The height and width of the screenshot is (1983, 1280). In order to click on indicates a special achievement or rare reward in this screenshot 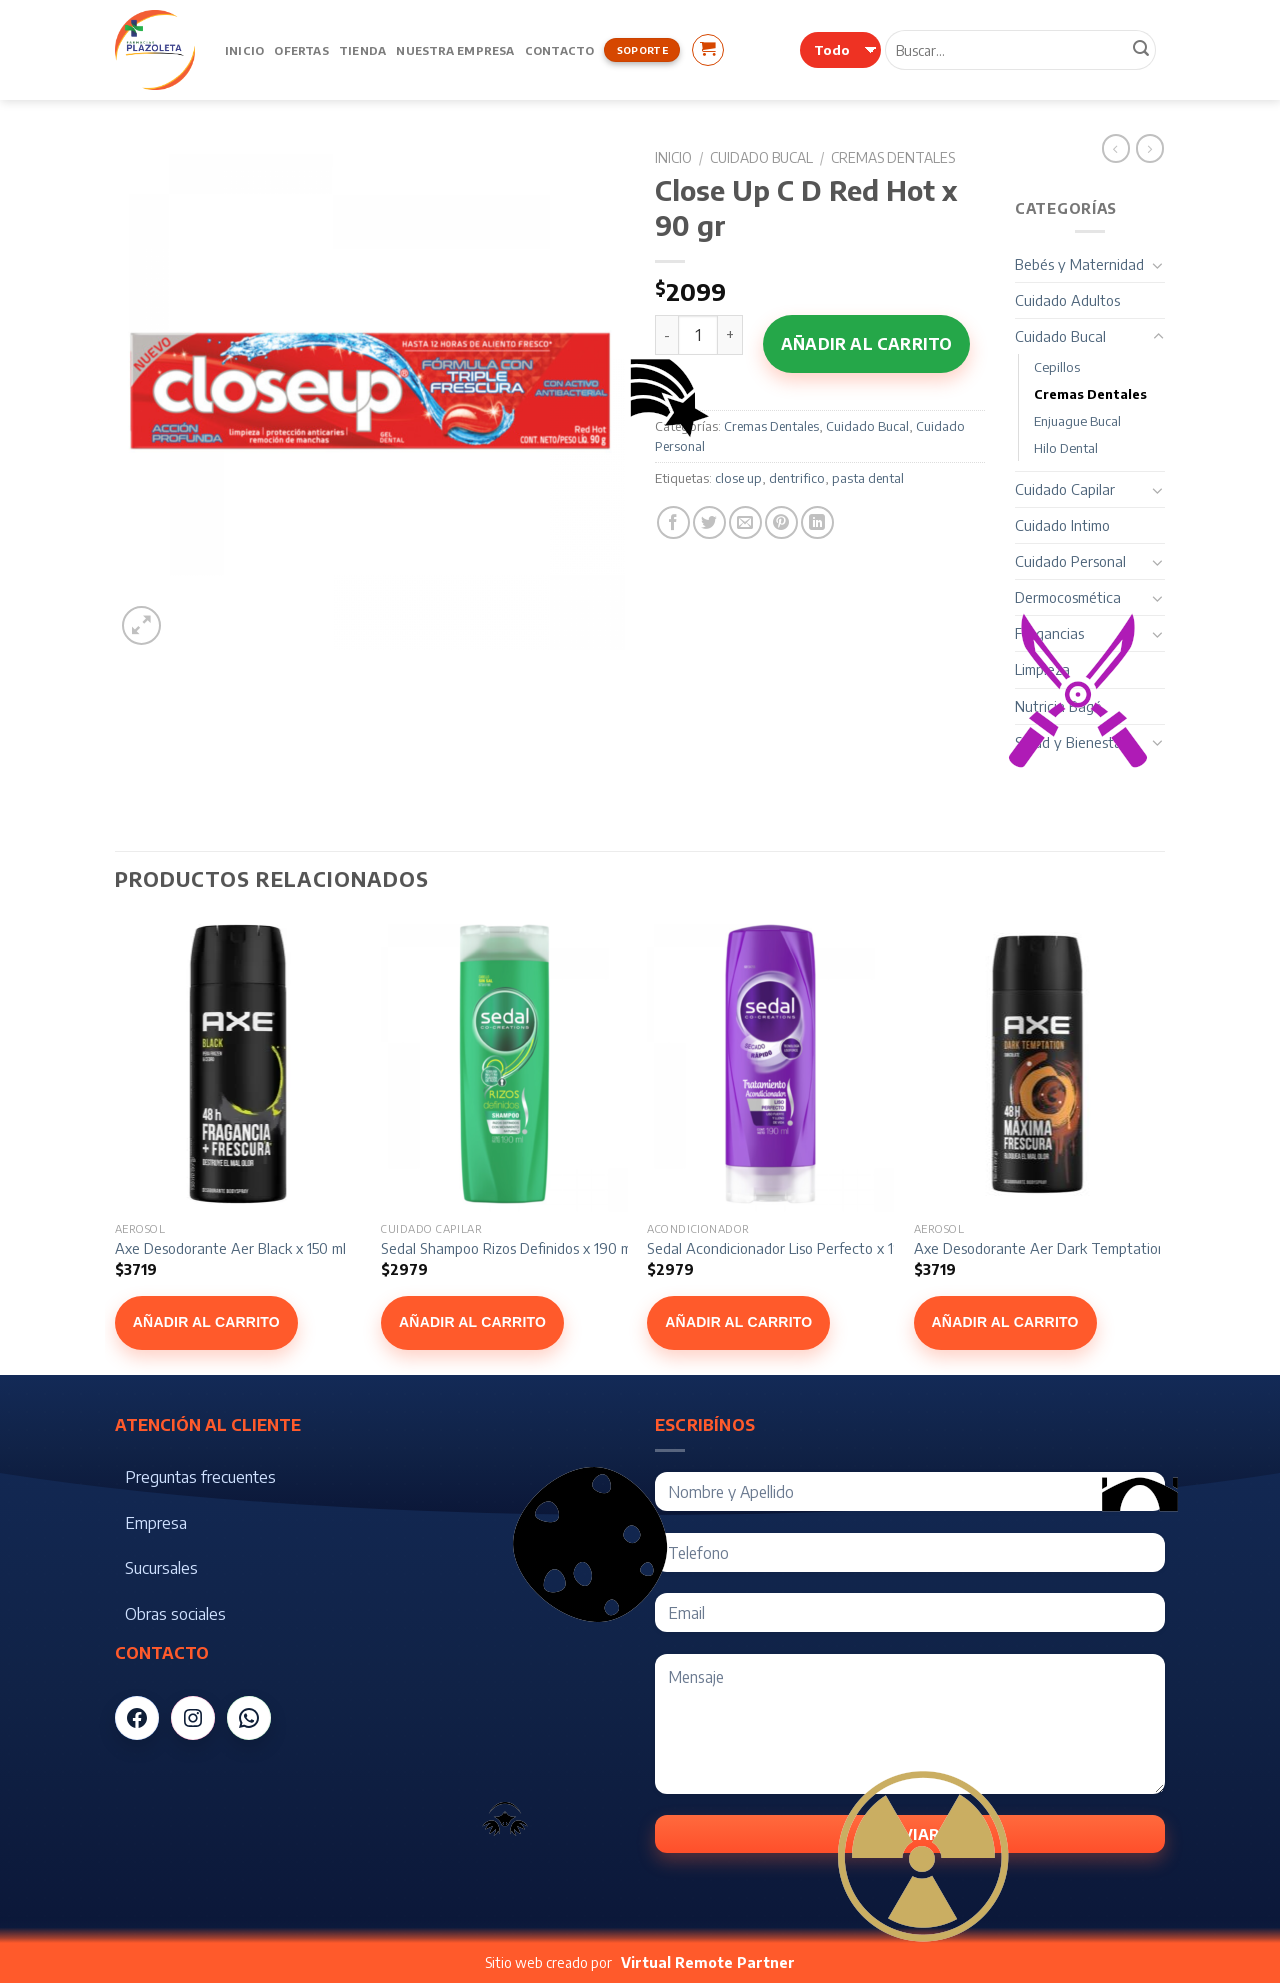, I will do `click(672, 400)`.